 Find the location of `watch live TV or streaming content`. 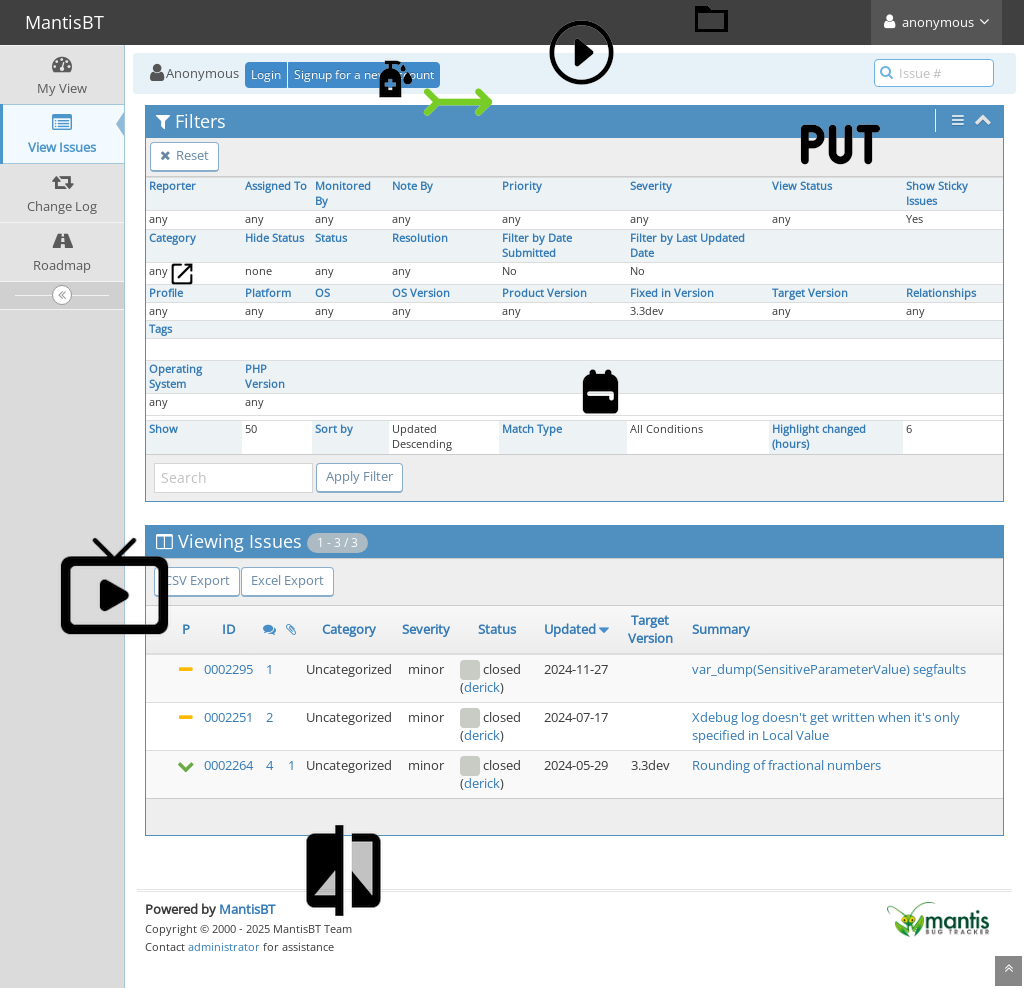

watch live TV or streaming content is located at coordinates (114, 585).